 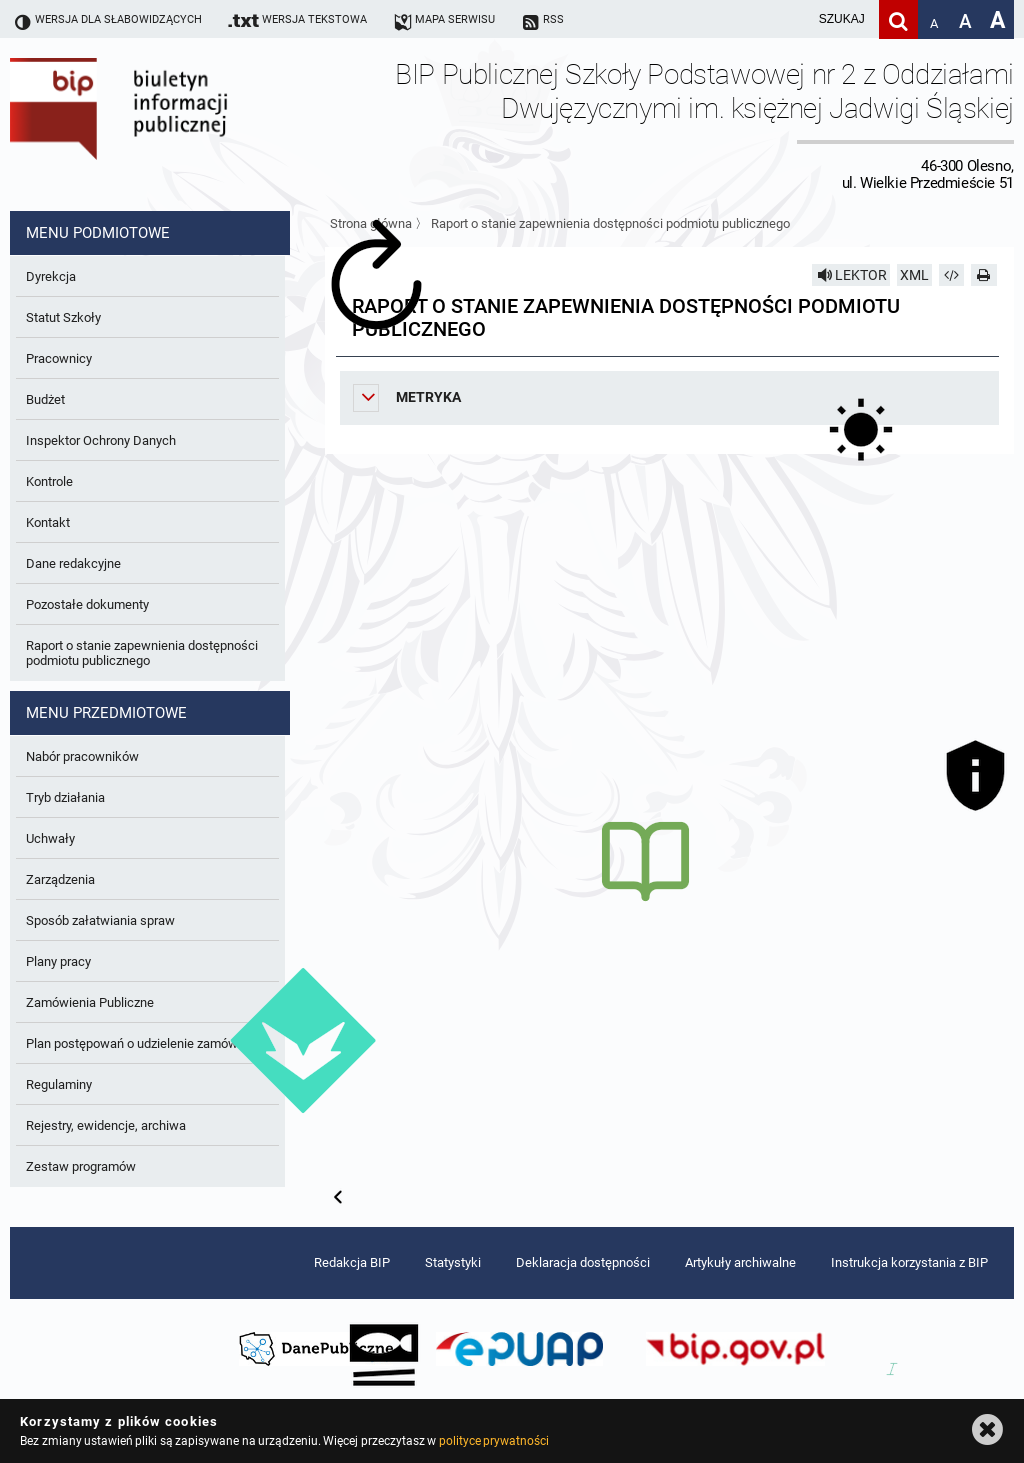 What do you see at coordinates (376, 274) in the screenshot?
I see `refresh or reload the current page` at bounding box center [376, 274].